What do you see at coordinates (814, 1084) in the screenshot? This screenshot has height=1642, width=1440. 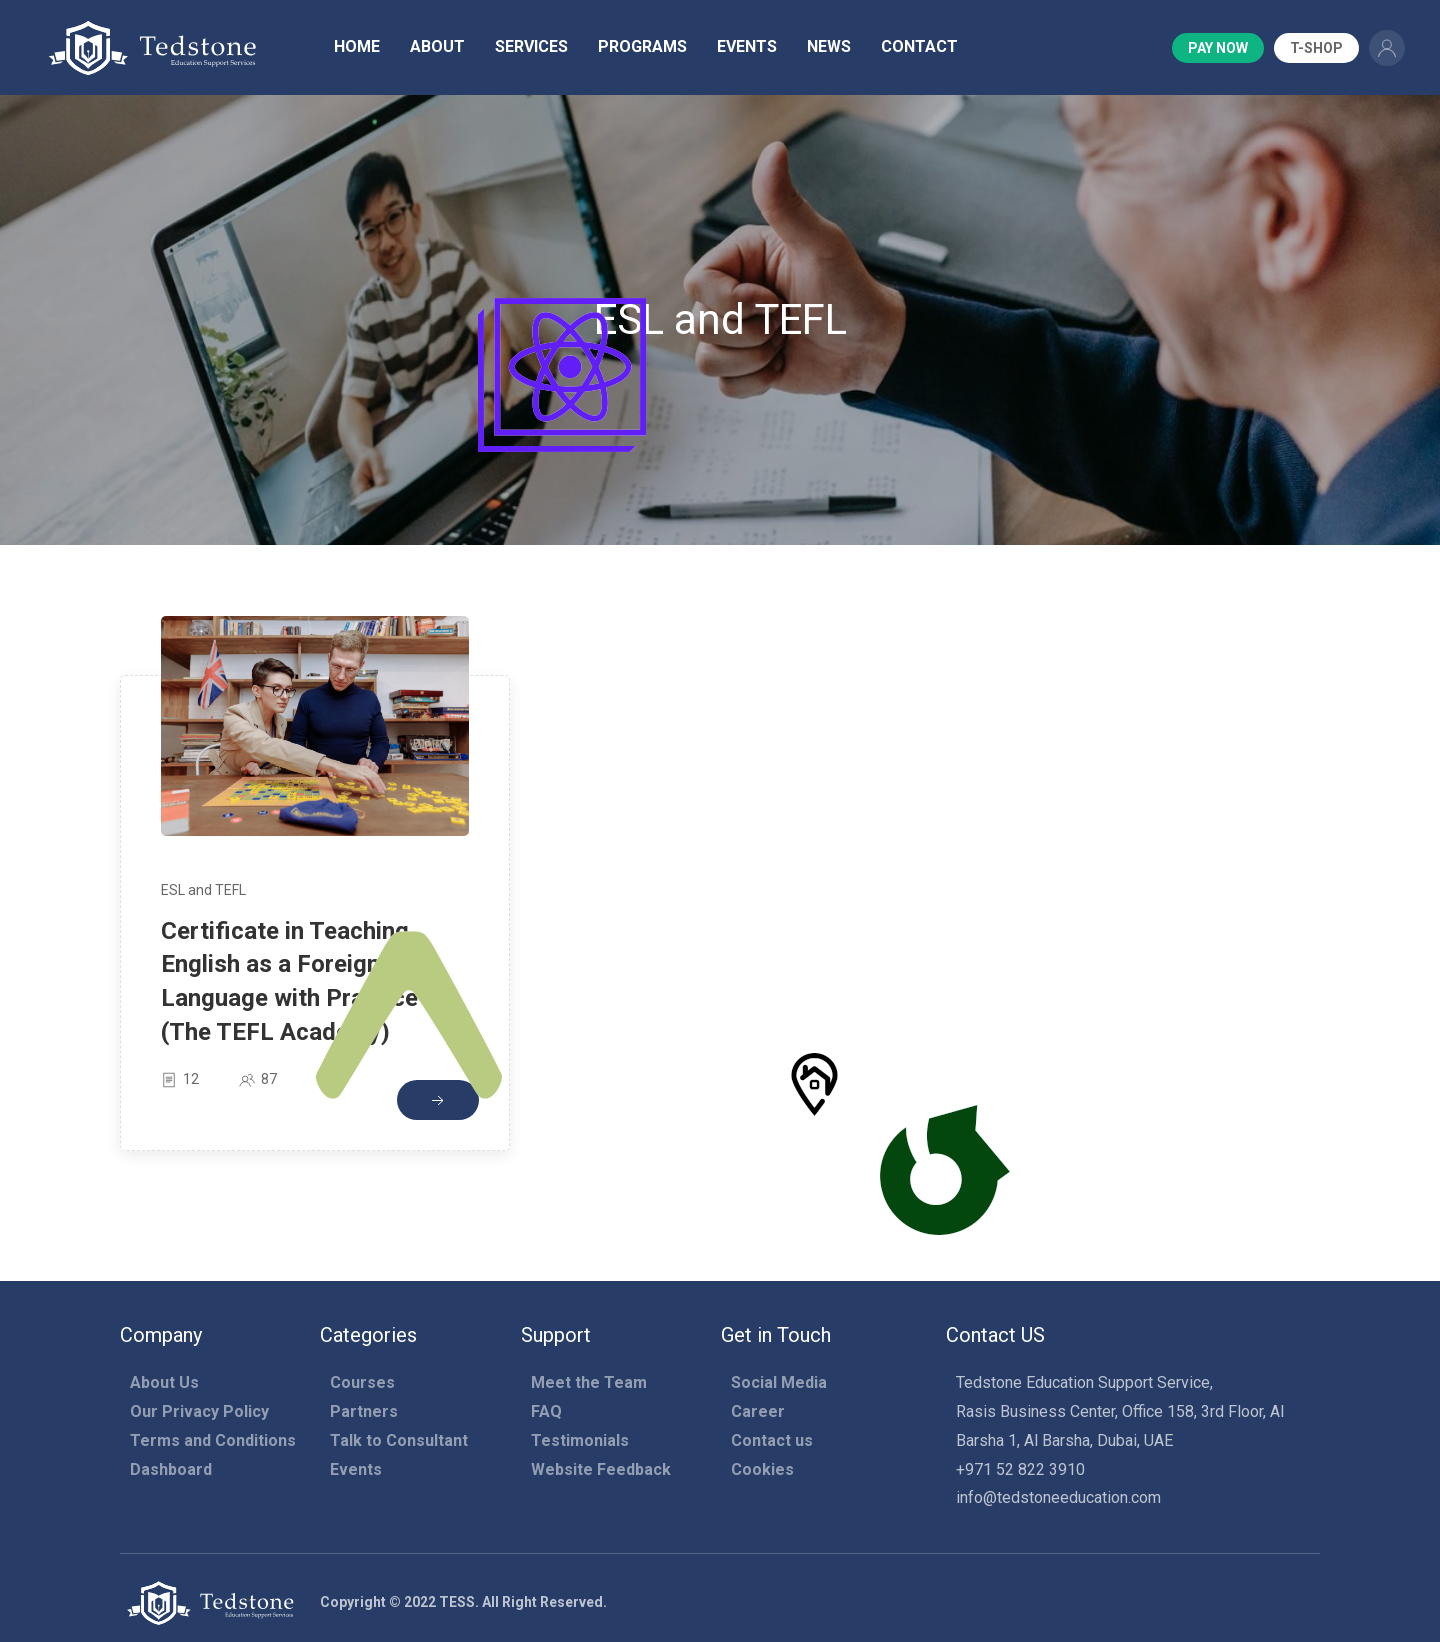 I see `open the Zingat real estate app` at bounding box center [814, 1084].